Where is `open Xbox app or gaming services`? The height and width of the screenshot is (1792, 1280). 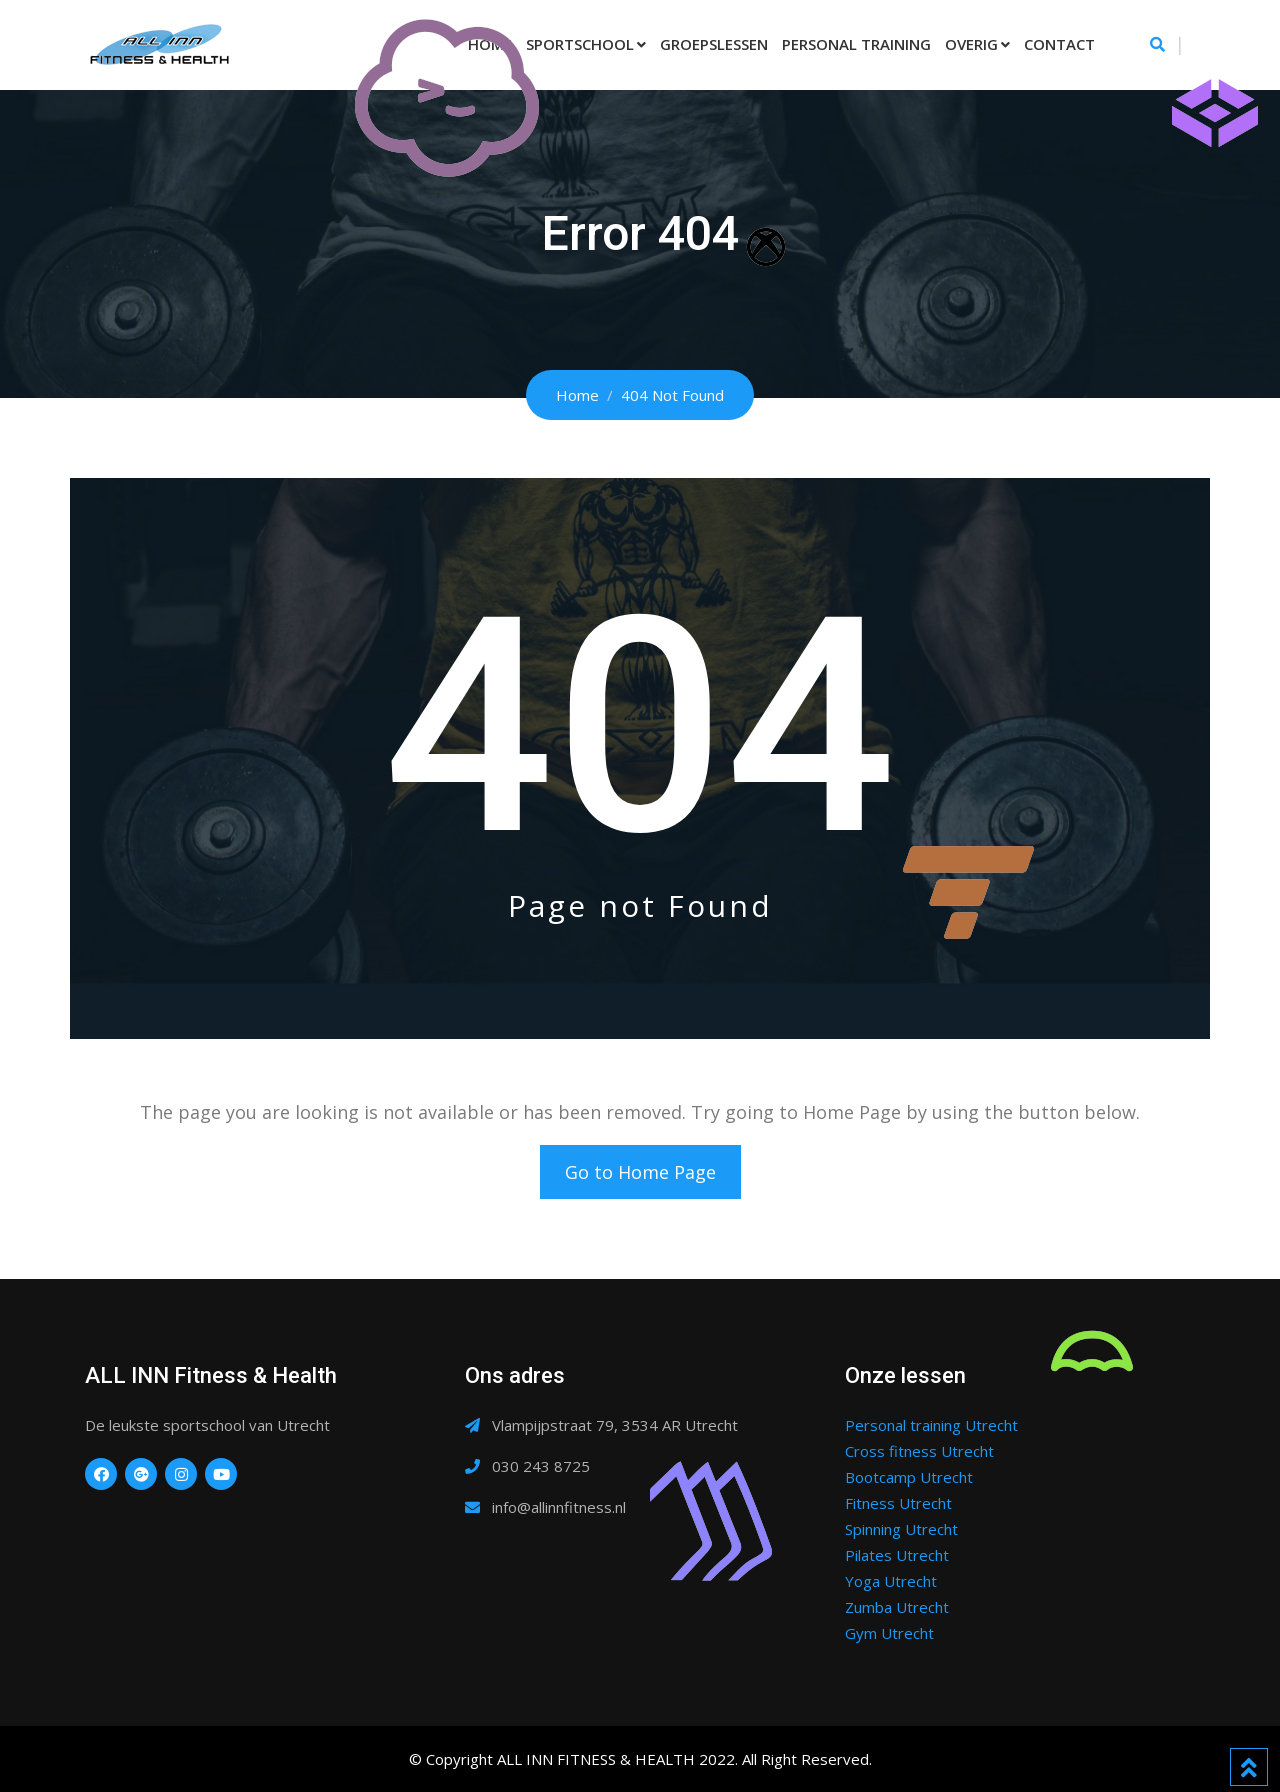 open Xbox app or gaming services is located at coordinates (766, 247).